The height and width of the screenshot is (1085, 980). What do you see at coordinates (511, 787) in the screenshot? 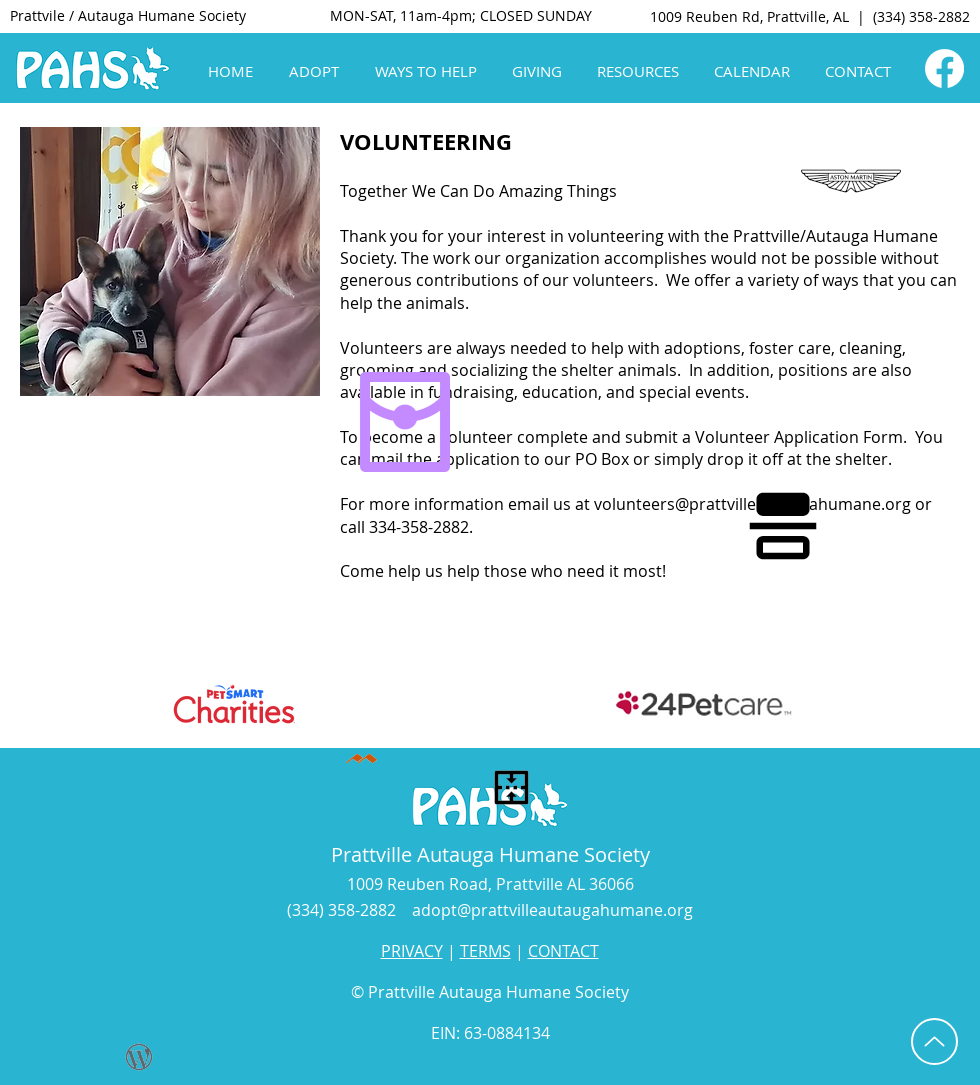
I see `merge cells vertically in a table or spreadsheet` at bounding box center [511, 787].